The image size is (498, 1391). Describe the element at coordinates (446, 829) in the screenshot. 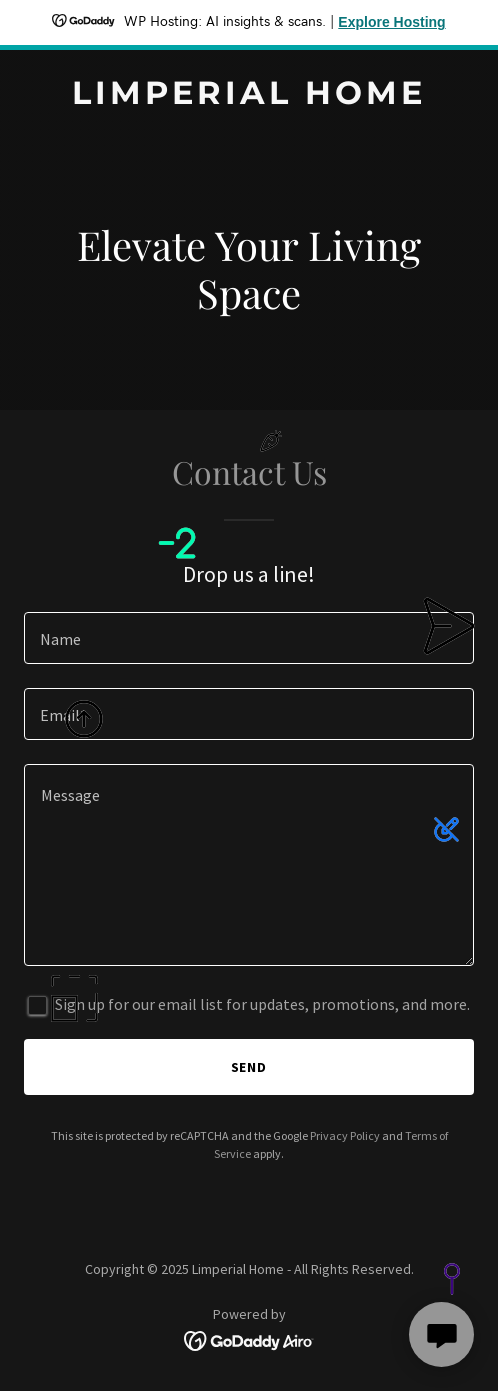

I see `editing is disabled or unavailable` at that location.